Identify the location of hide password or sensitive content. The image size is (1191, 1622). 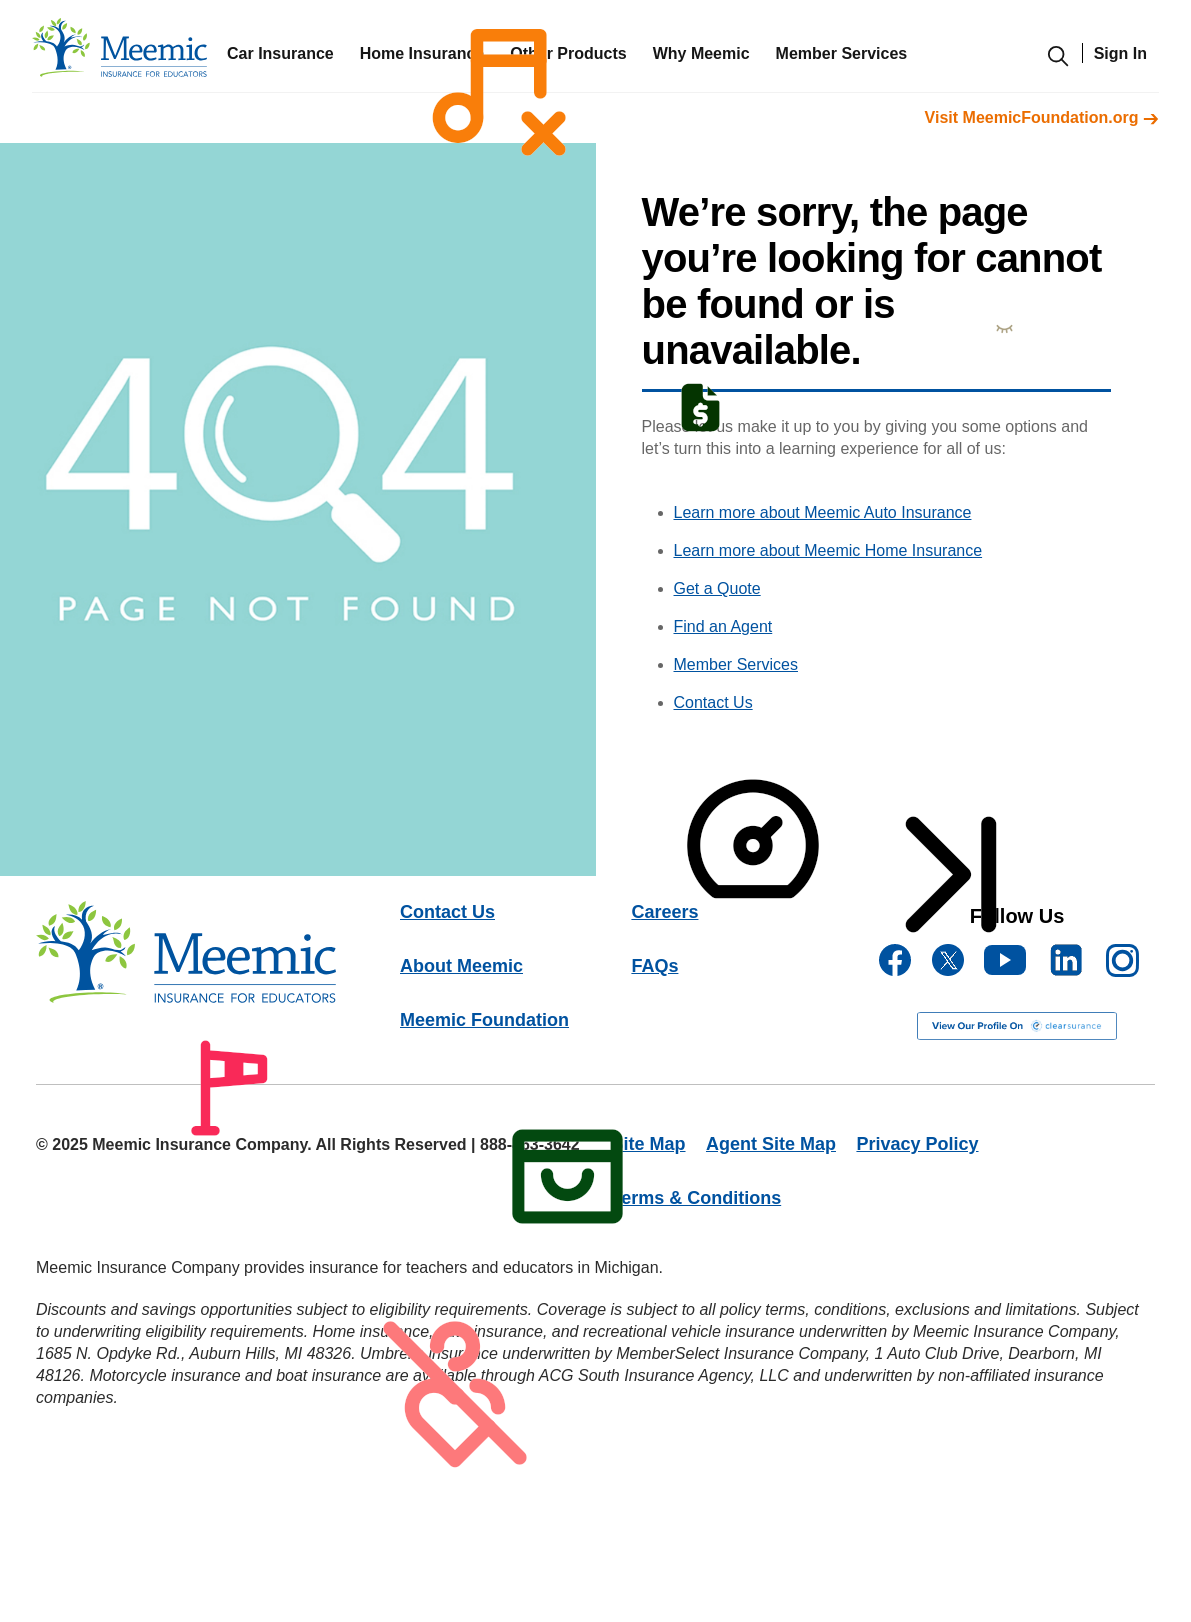
(1004, 327).